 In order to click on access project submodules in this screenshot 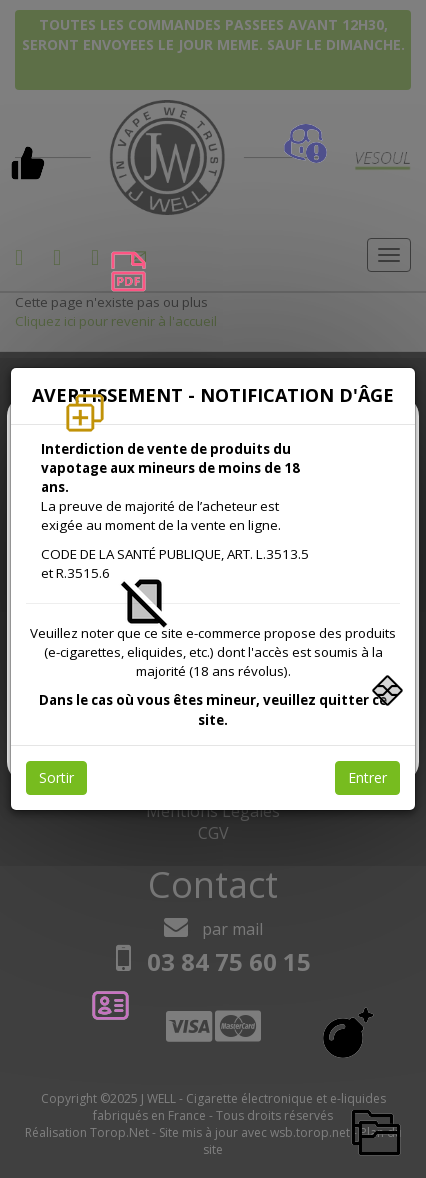, I will do `click(376, 1131)`.